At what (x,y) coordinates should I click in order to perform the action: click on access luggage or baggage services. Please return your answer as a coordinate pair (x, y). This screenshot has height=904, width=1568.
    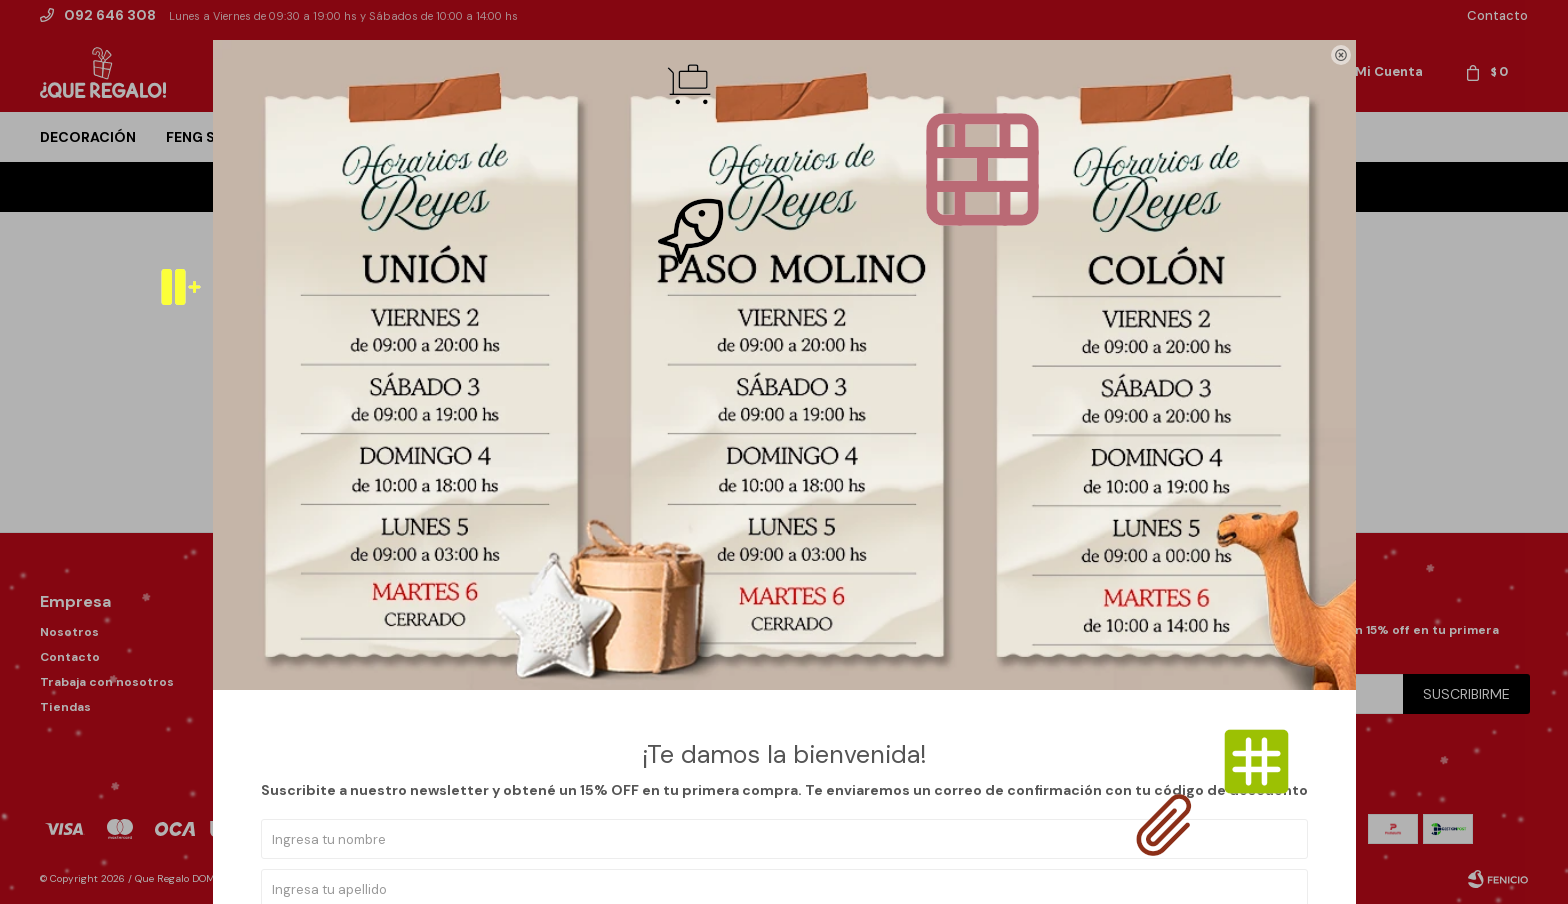
    Looking at the image, I should click on (688, 83).